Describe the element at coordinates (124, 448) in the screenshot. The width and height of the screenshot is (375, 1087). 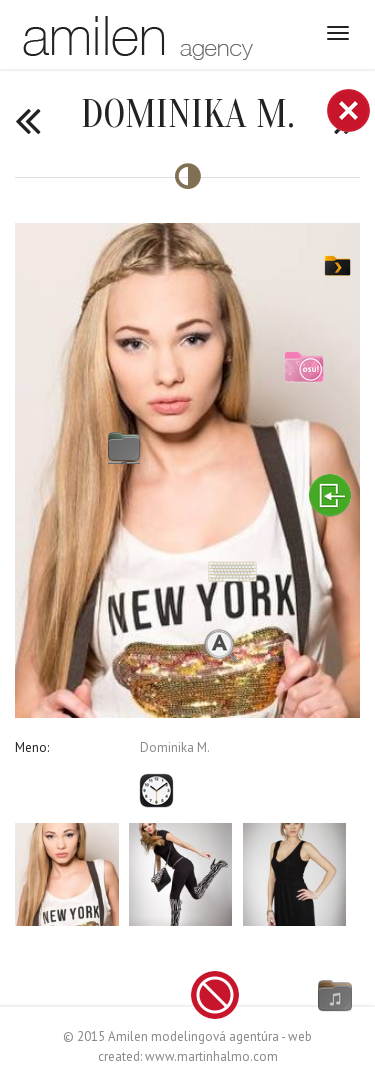
I see `access files stored on a remote server` at that location.